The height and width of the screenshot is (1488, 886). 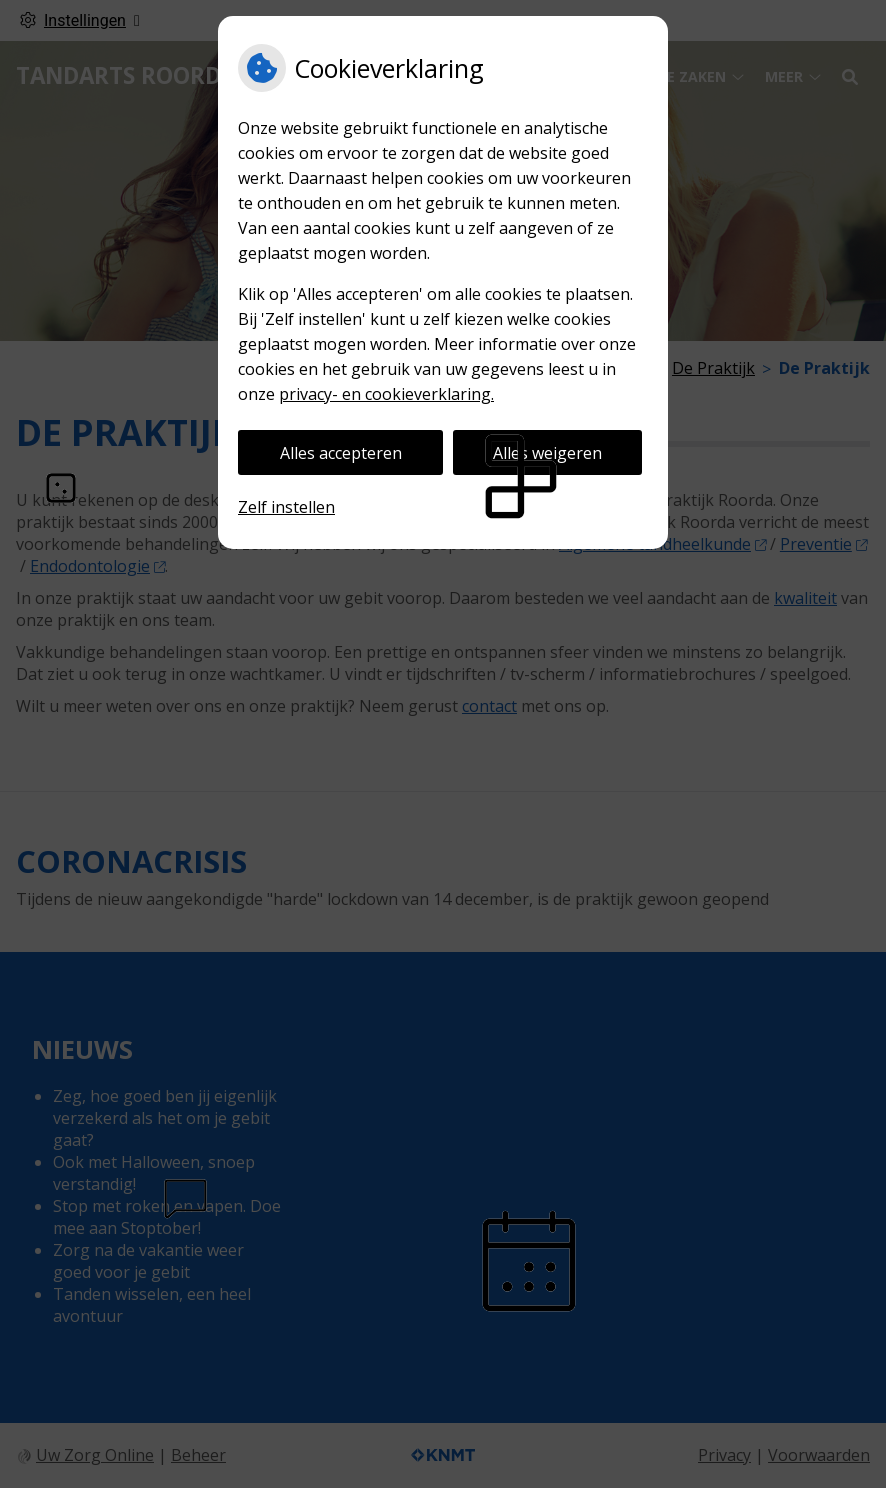 I want to click on roll dice or generate random number, so click(x=61, y=488).